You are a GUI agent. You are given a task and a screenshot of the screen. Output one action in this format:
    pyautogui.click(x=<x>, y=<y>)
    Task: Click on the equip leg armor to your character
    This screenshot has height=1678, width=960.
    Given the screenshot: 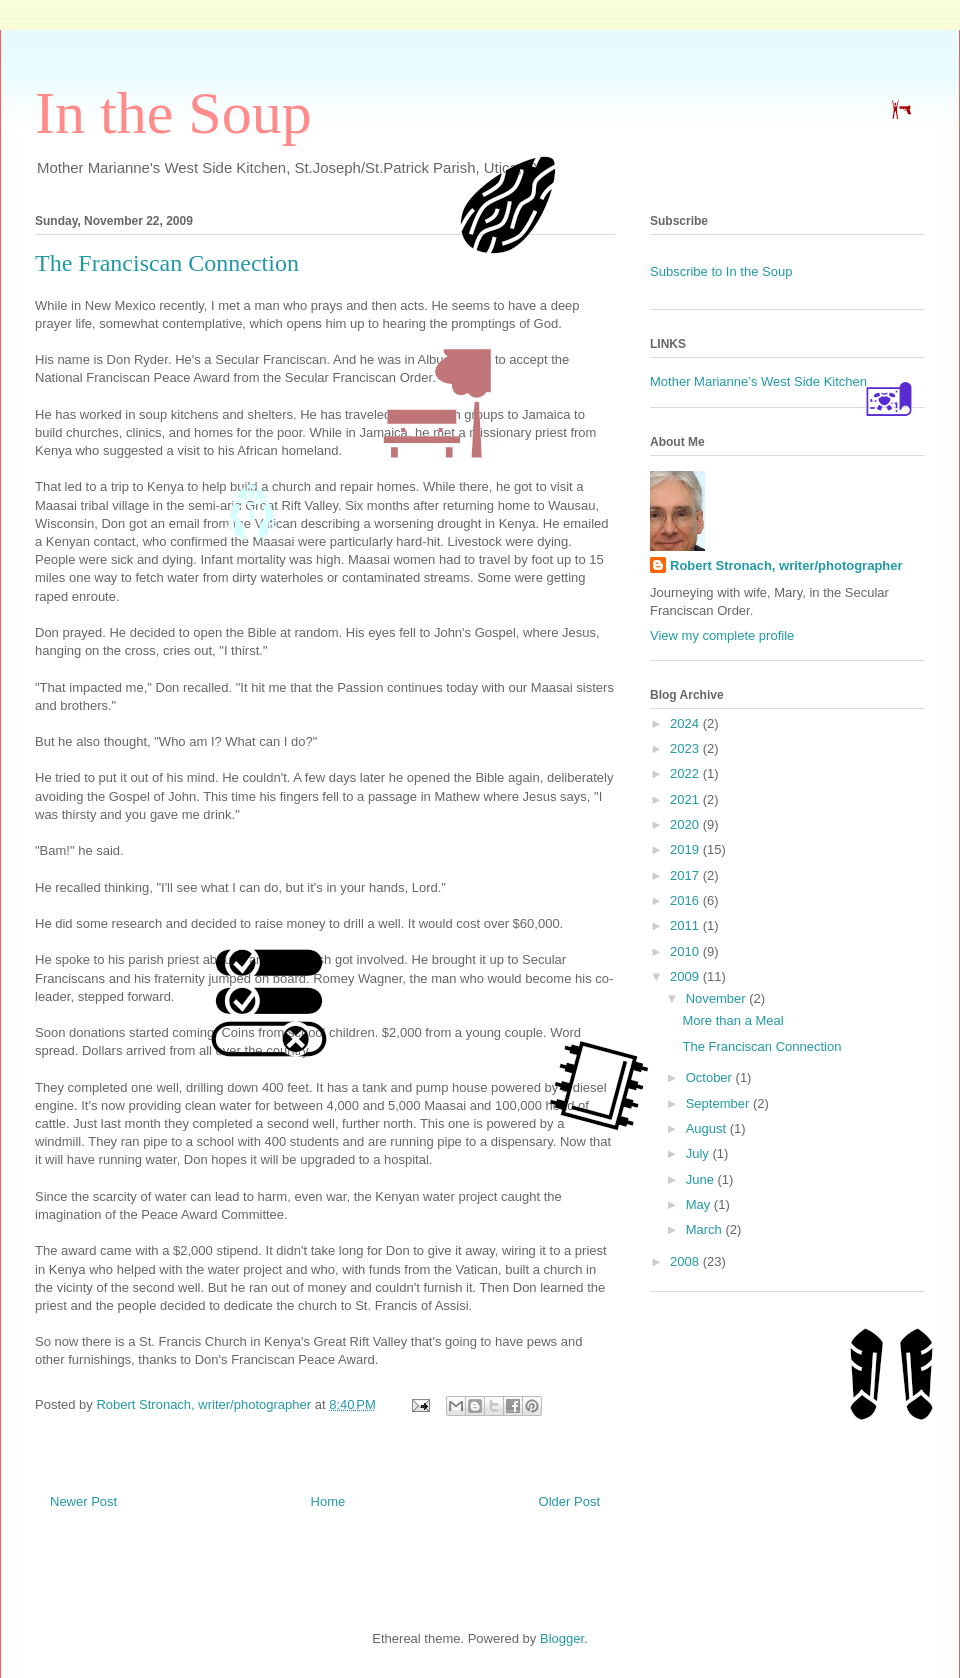 What is the action you would take?
    pyautogui.click(x=891, y=1374)
    